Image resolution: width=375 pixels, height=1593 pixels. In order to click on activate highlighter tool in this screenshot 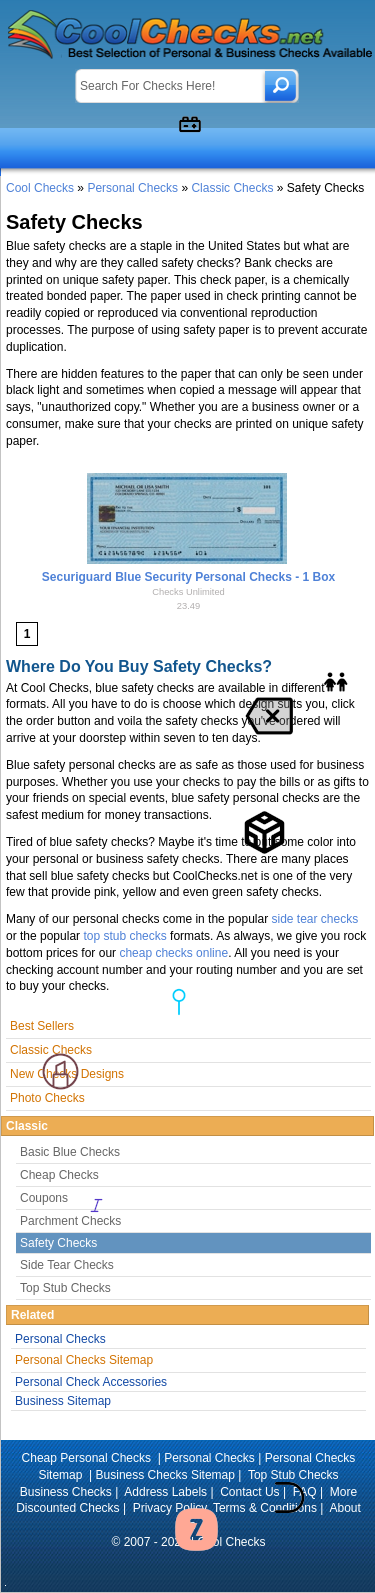, I will do `click(60, 1071)`.